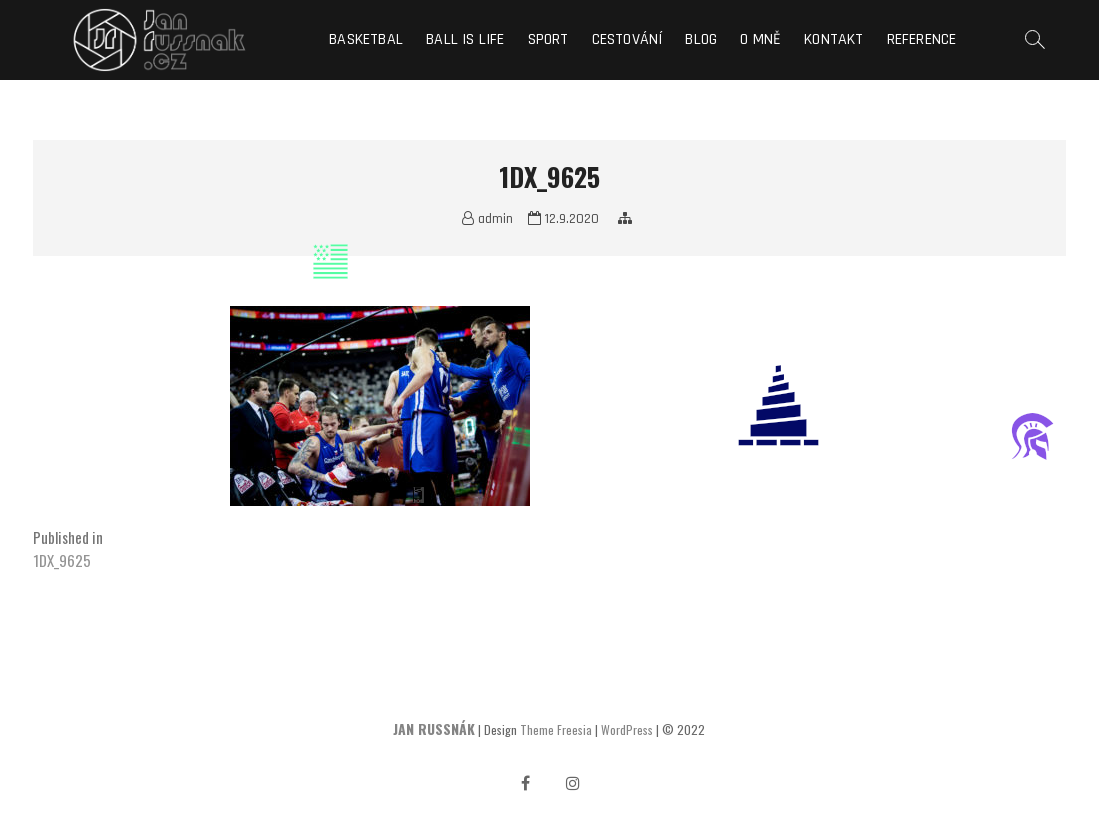 This screenshot has width=1099, height=821. What do you see at coordinates (778, 402) in the screenshot?
I see `view mosque or islamic religious site` at bounding box center [778, 402].